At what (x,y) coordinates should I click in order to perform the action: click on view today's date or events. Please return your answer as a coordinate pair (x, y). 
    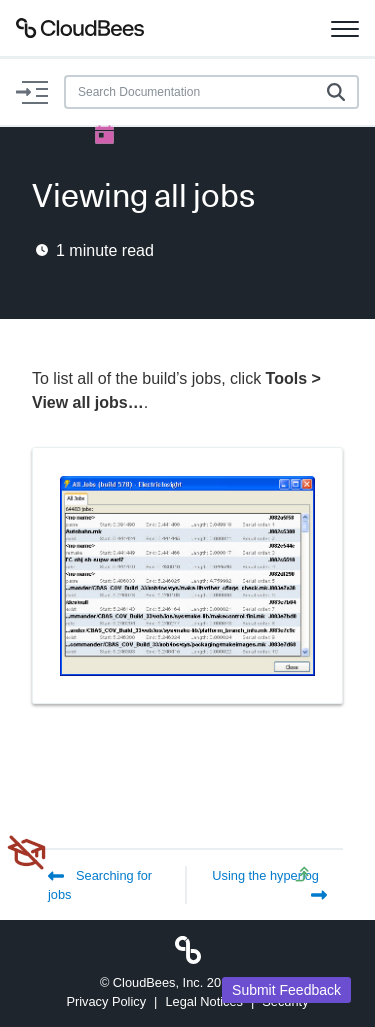
    Looking at the image, I should click on (104, 134).